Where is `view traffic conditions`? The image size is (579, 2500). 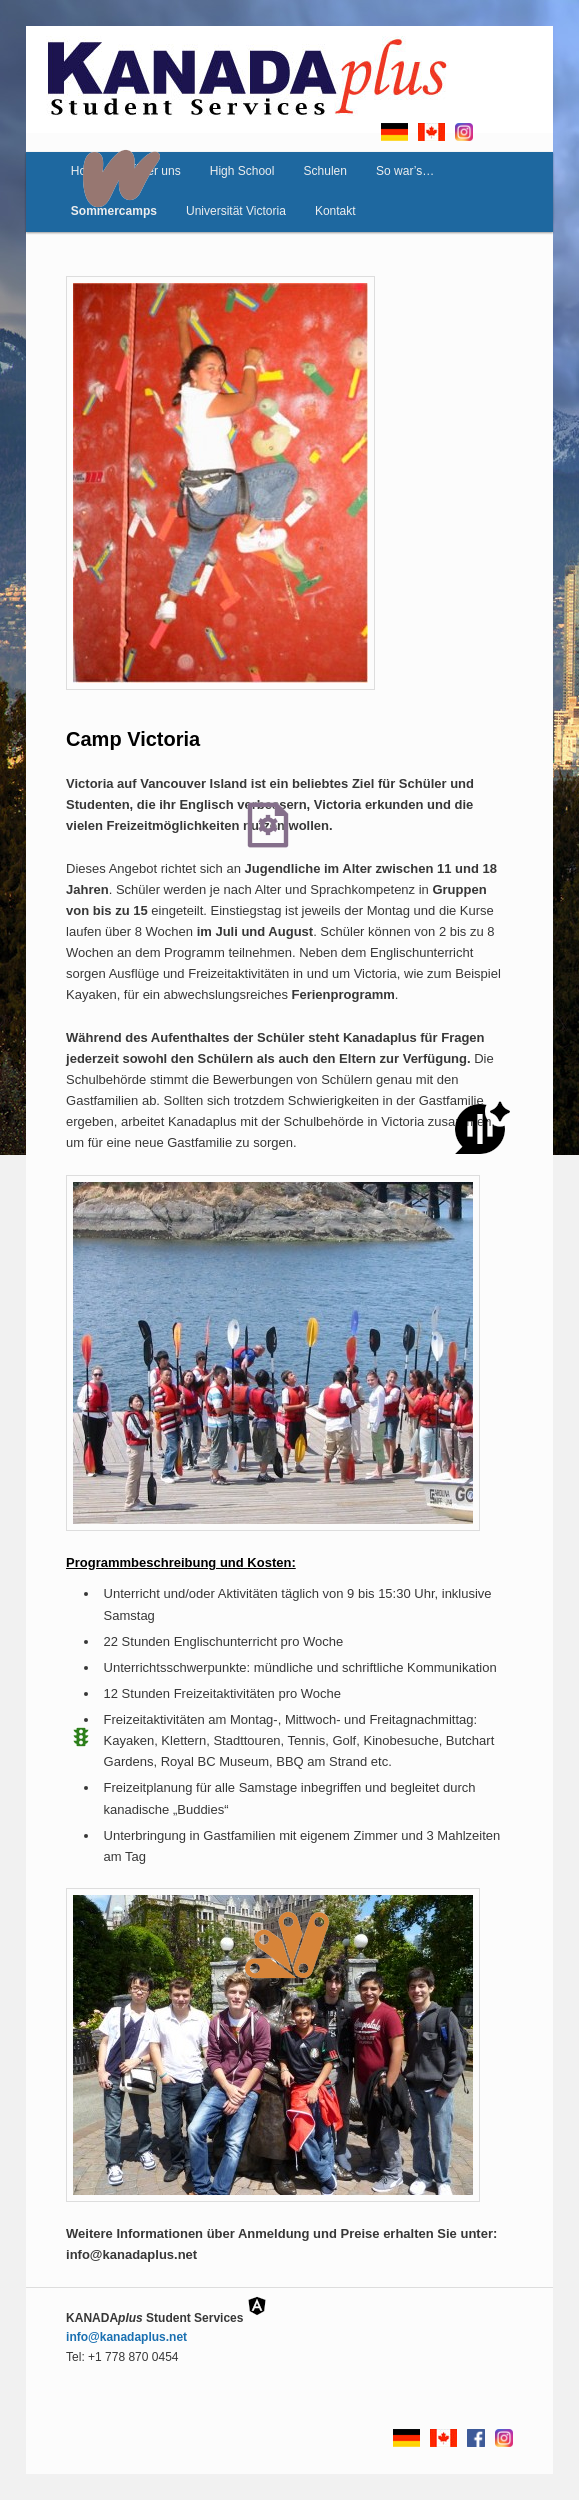 view traffic conditions is located at coordinates (81, 1737).